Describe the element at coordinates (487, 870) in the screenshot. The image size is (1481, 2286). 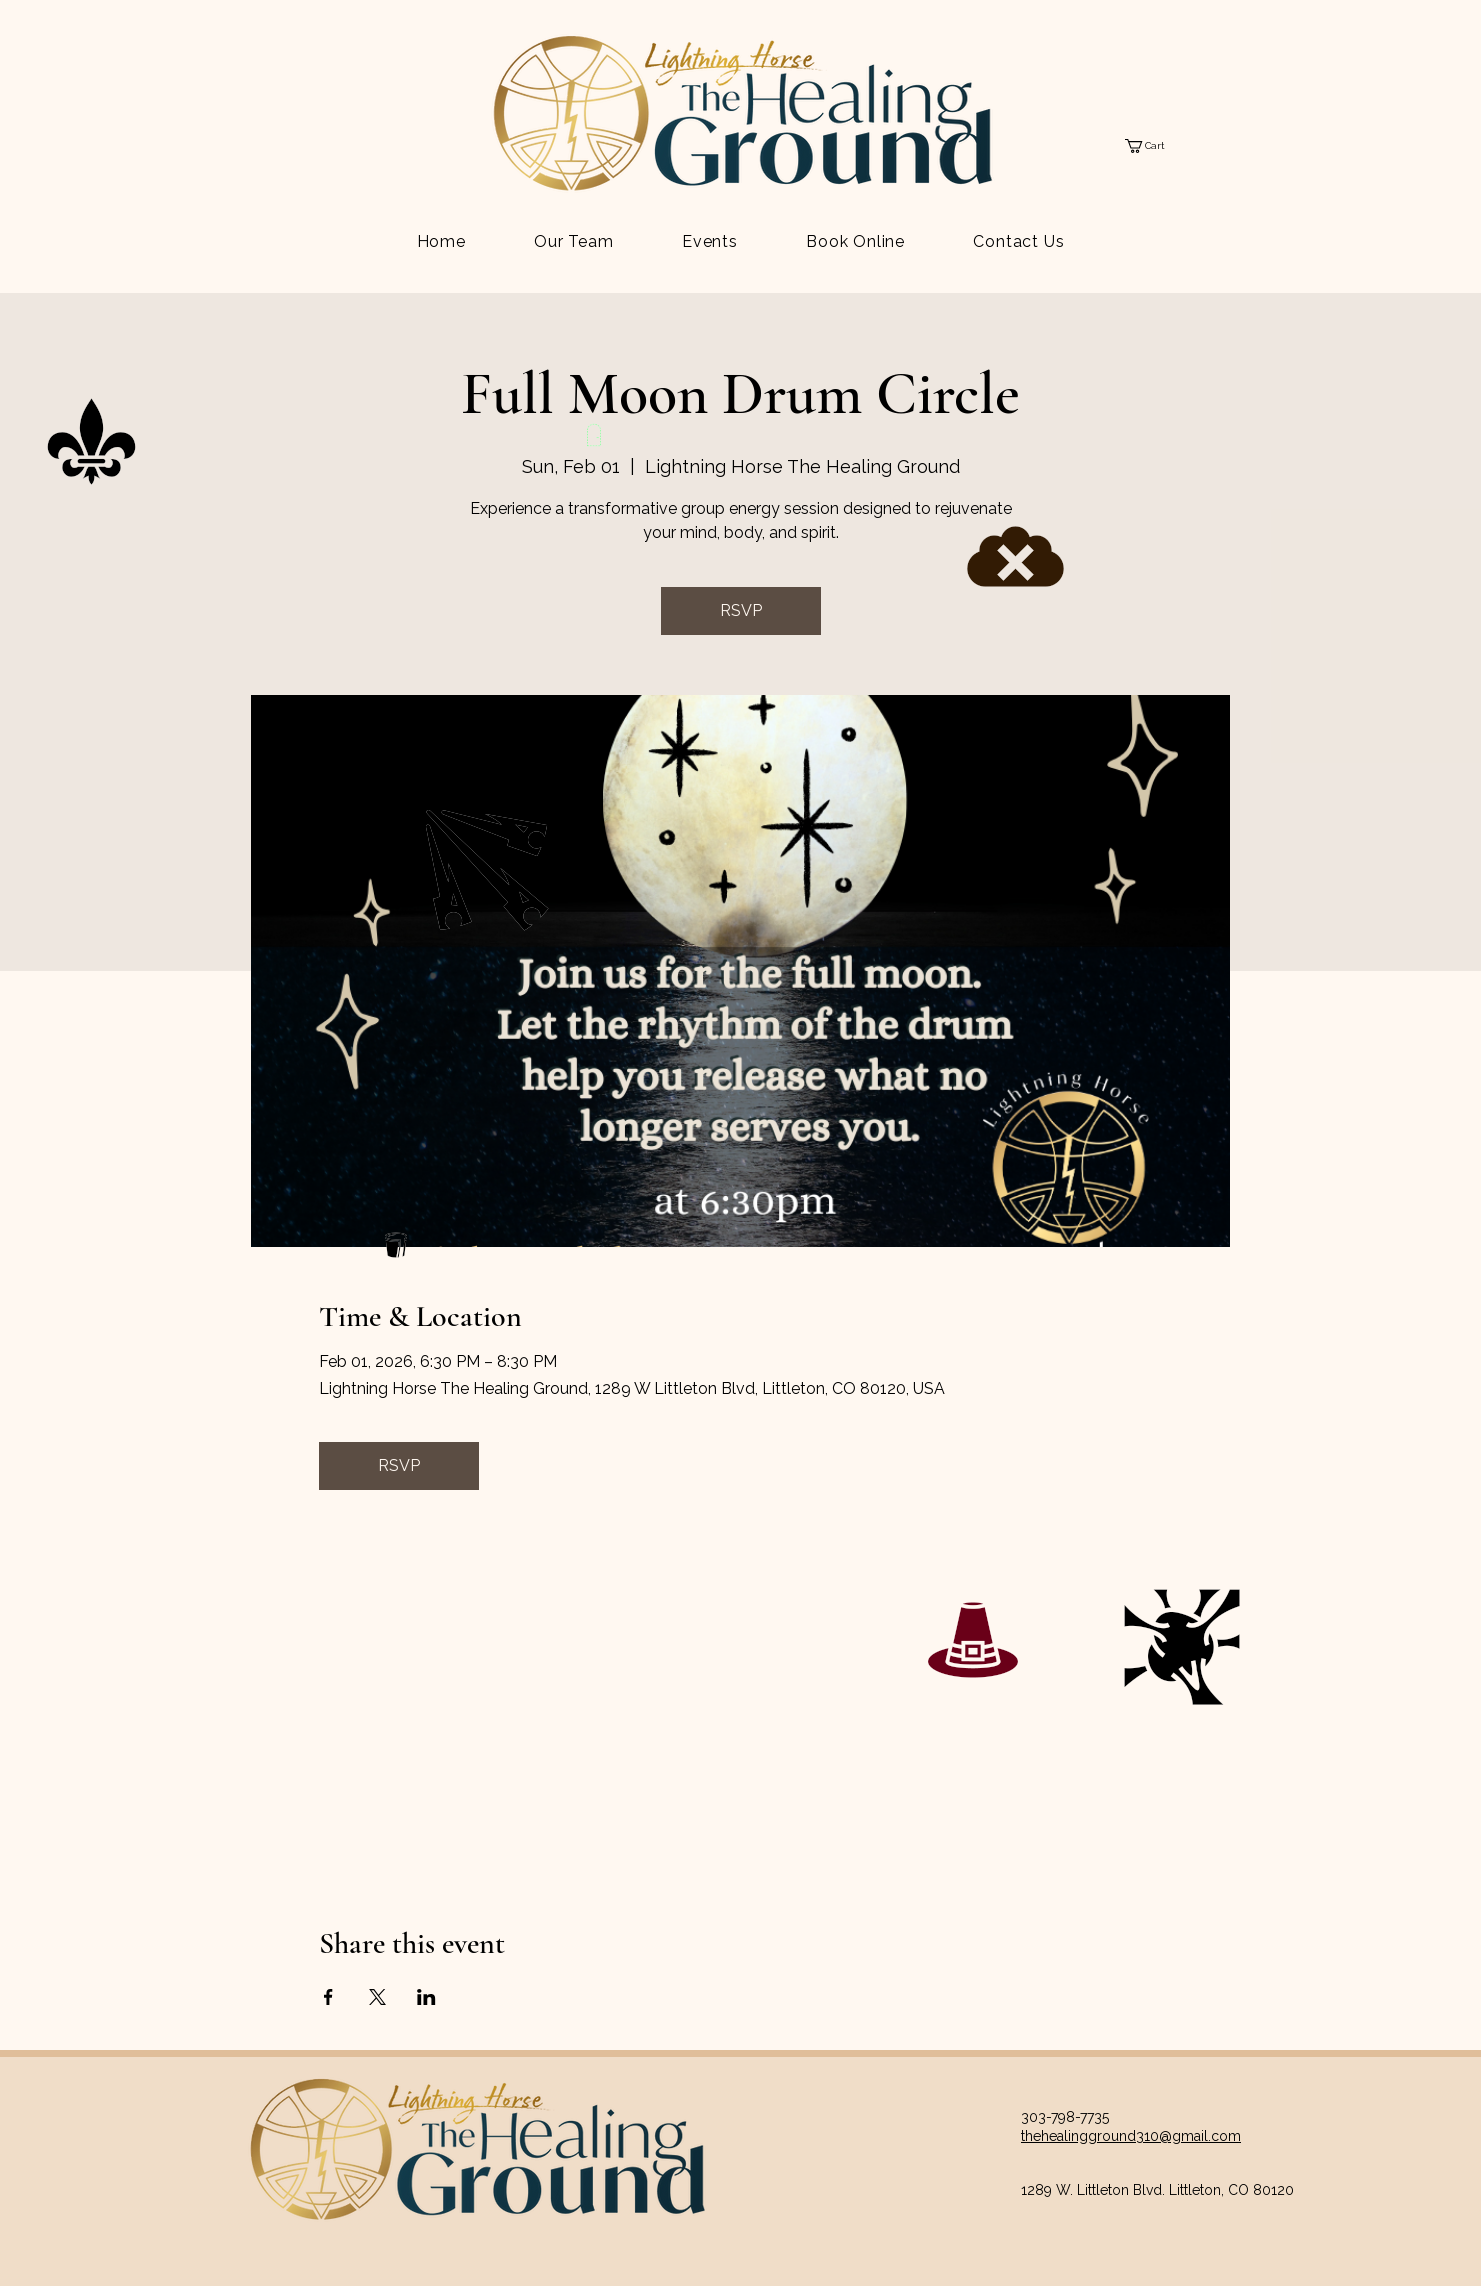
I see `activate multi-shot or spread attack ability` at that location.